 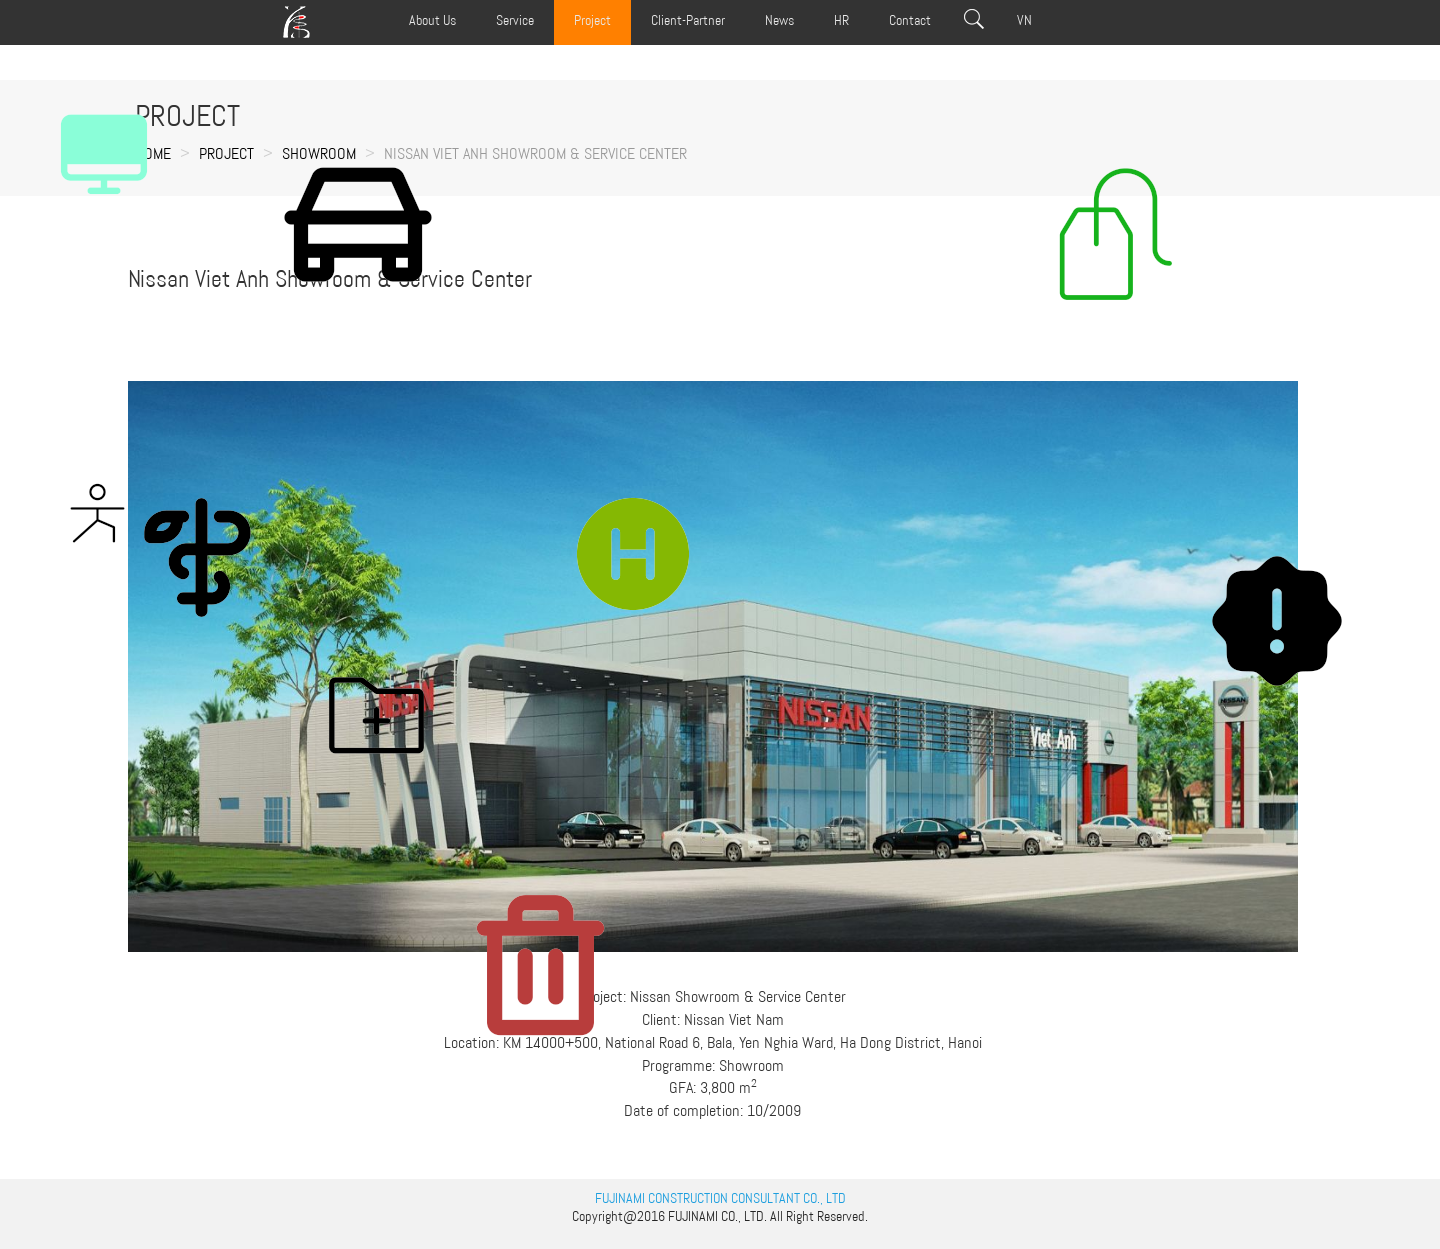 What do you see at coordinates (104, 151) in the screenshot?
I see `switch to desktop view` at bounding box center [104, 151].